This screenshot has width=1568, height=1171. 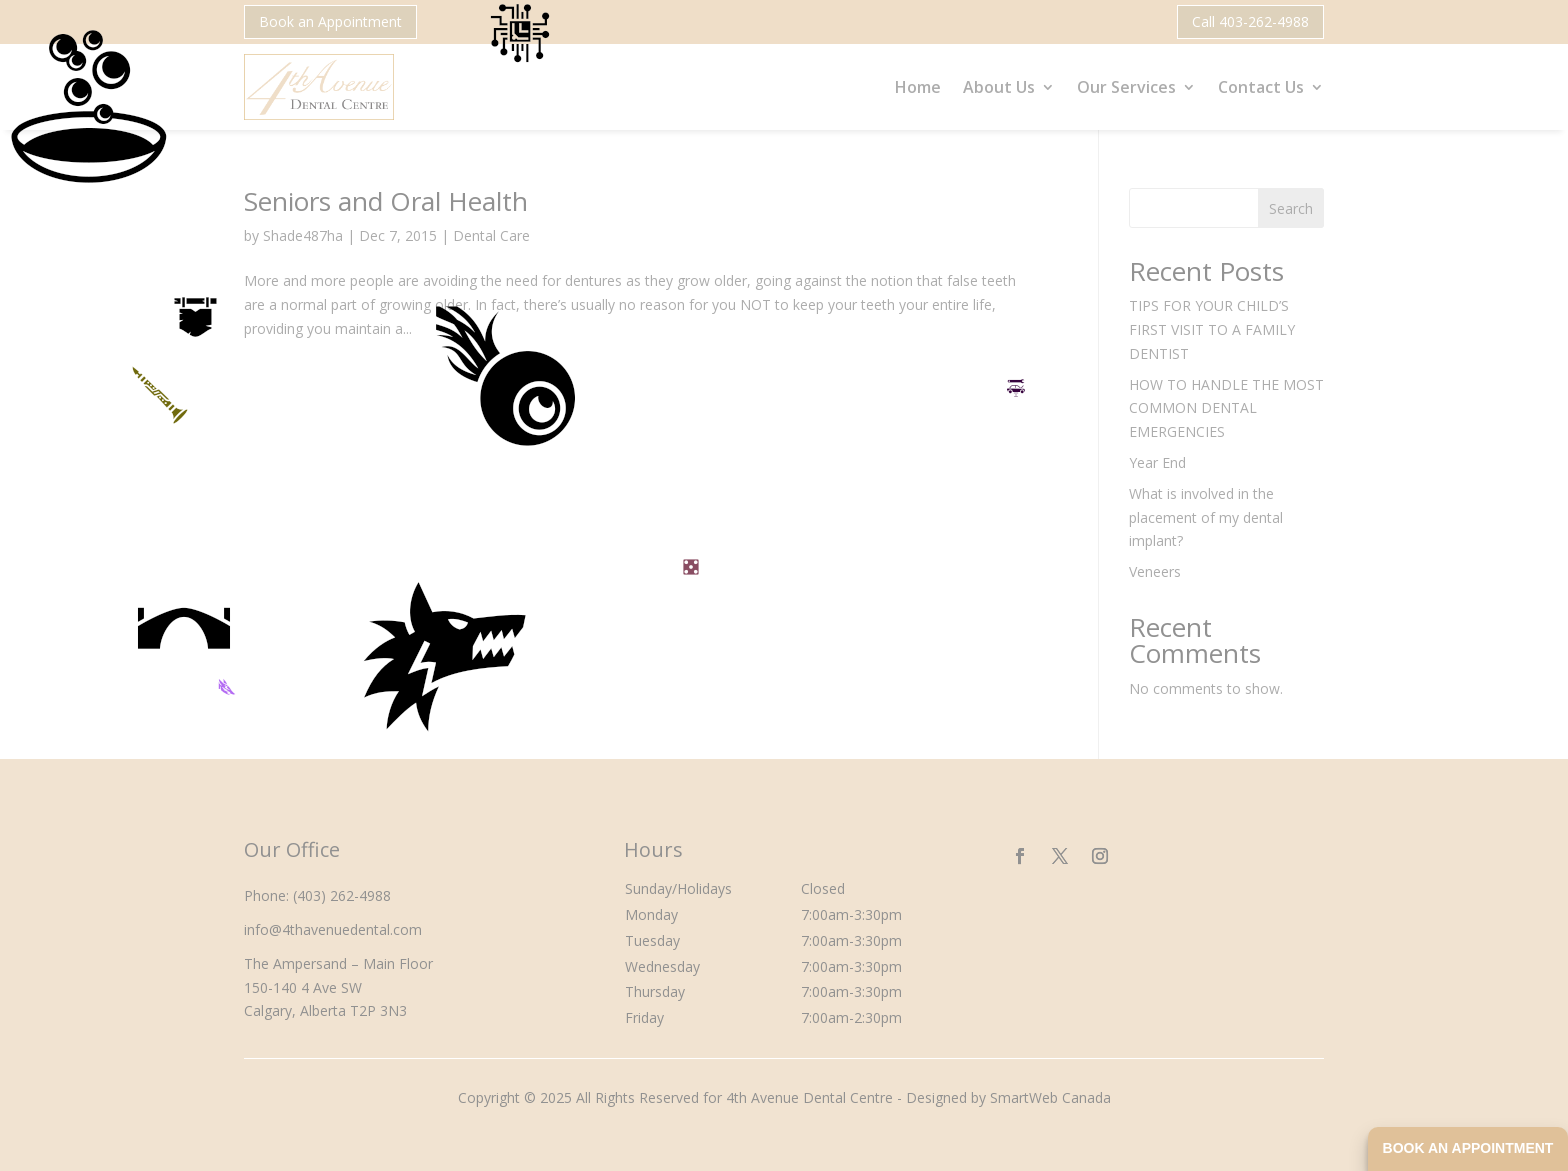 I want to click on select clarinet as your instrument, so click(x=160, y=395).